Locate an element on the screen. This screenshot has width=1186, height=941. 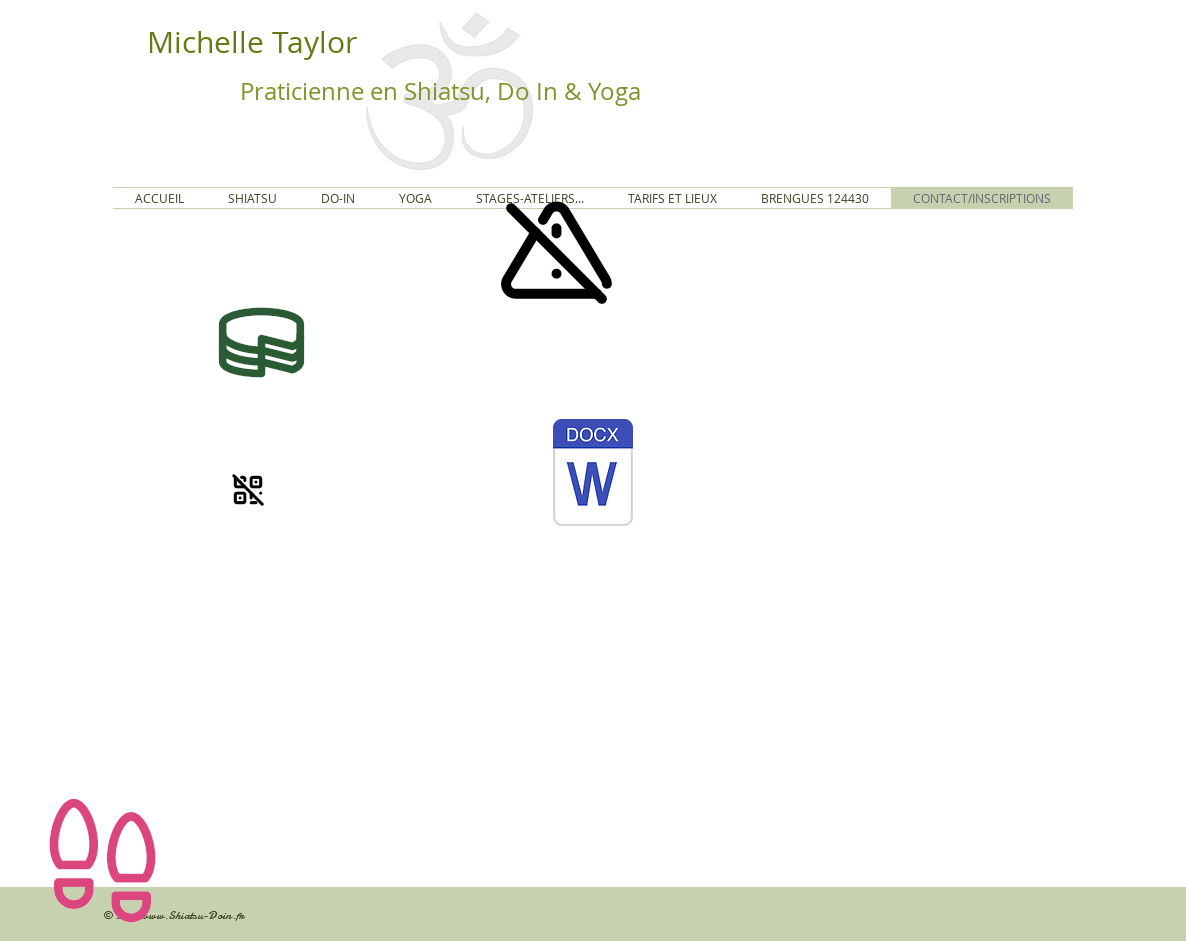
dismiss or disable warning notifications is located at coordinates (556, 253).